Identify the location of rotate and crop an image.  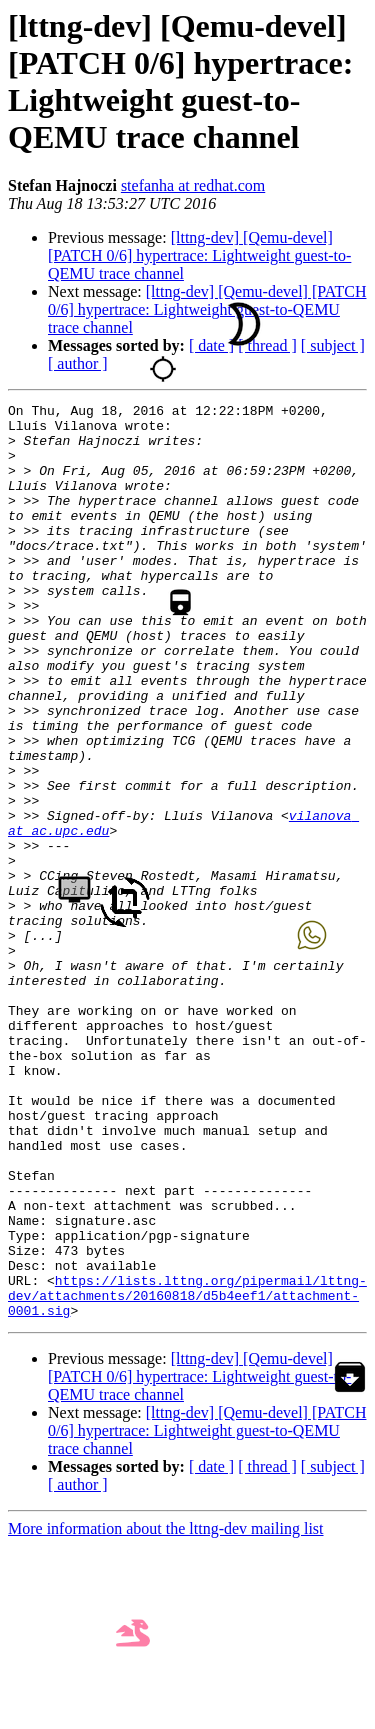
(125, 902).